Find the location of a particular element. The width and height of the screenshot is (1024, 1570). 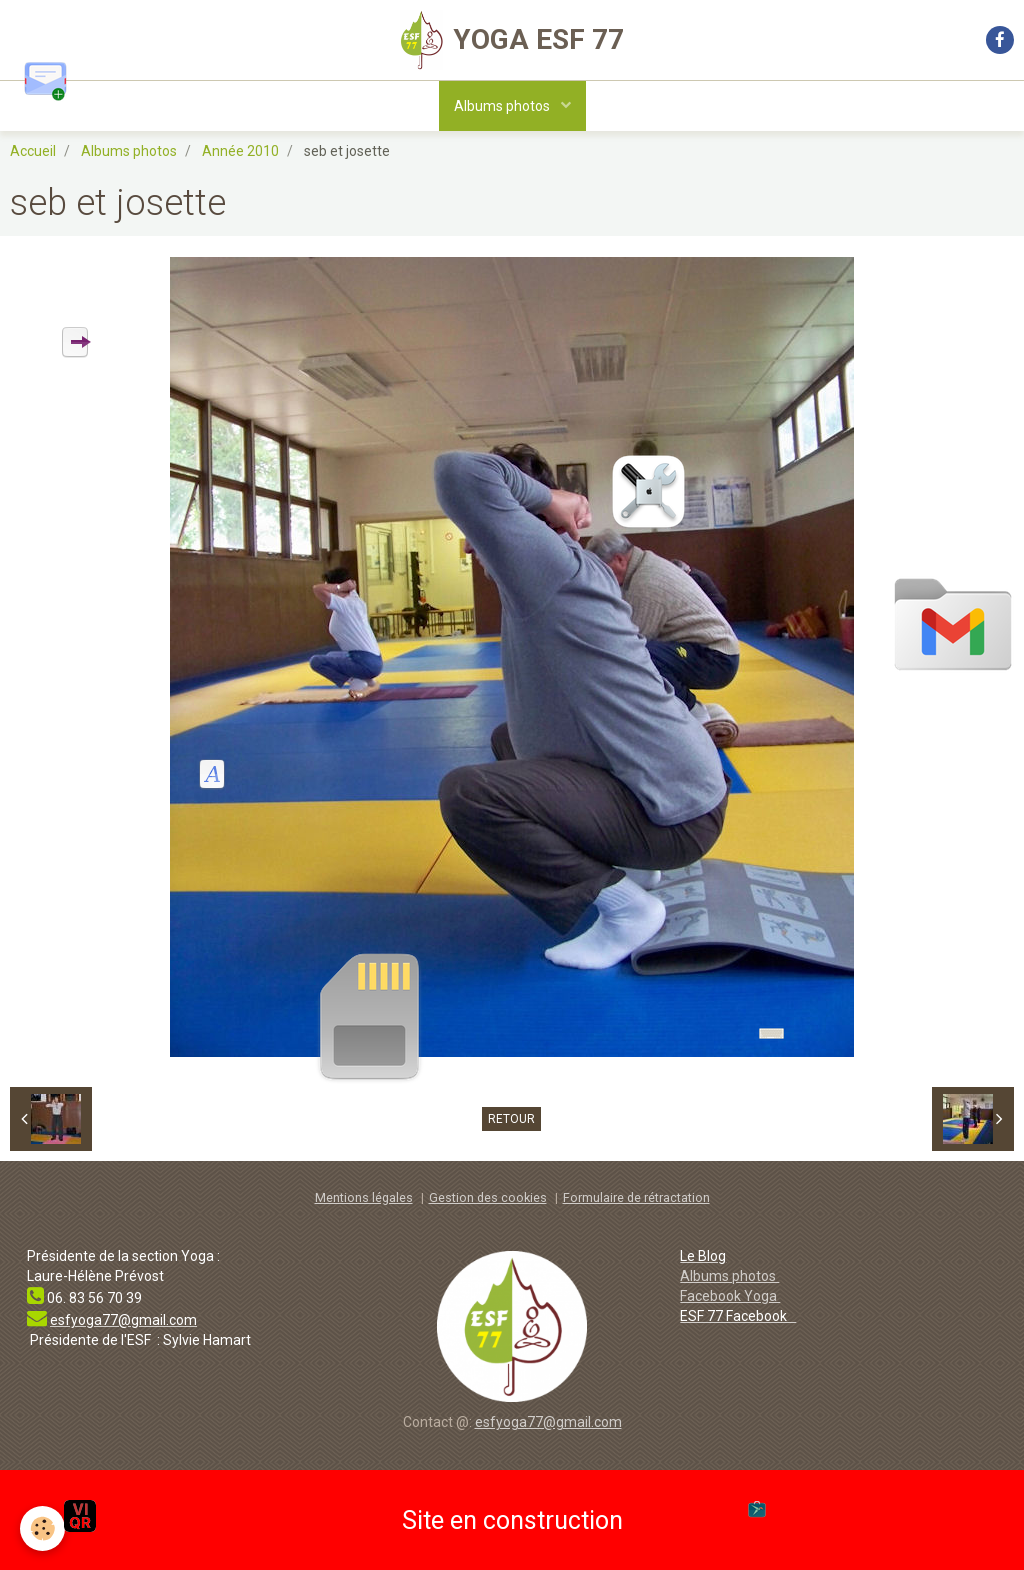

open the snap store to browse and install apps is located at coordinates (757, 1510).